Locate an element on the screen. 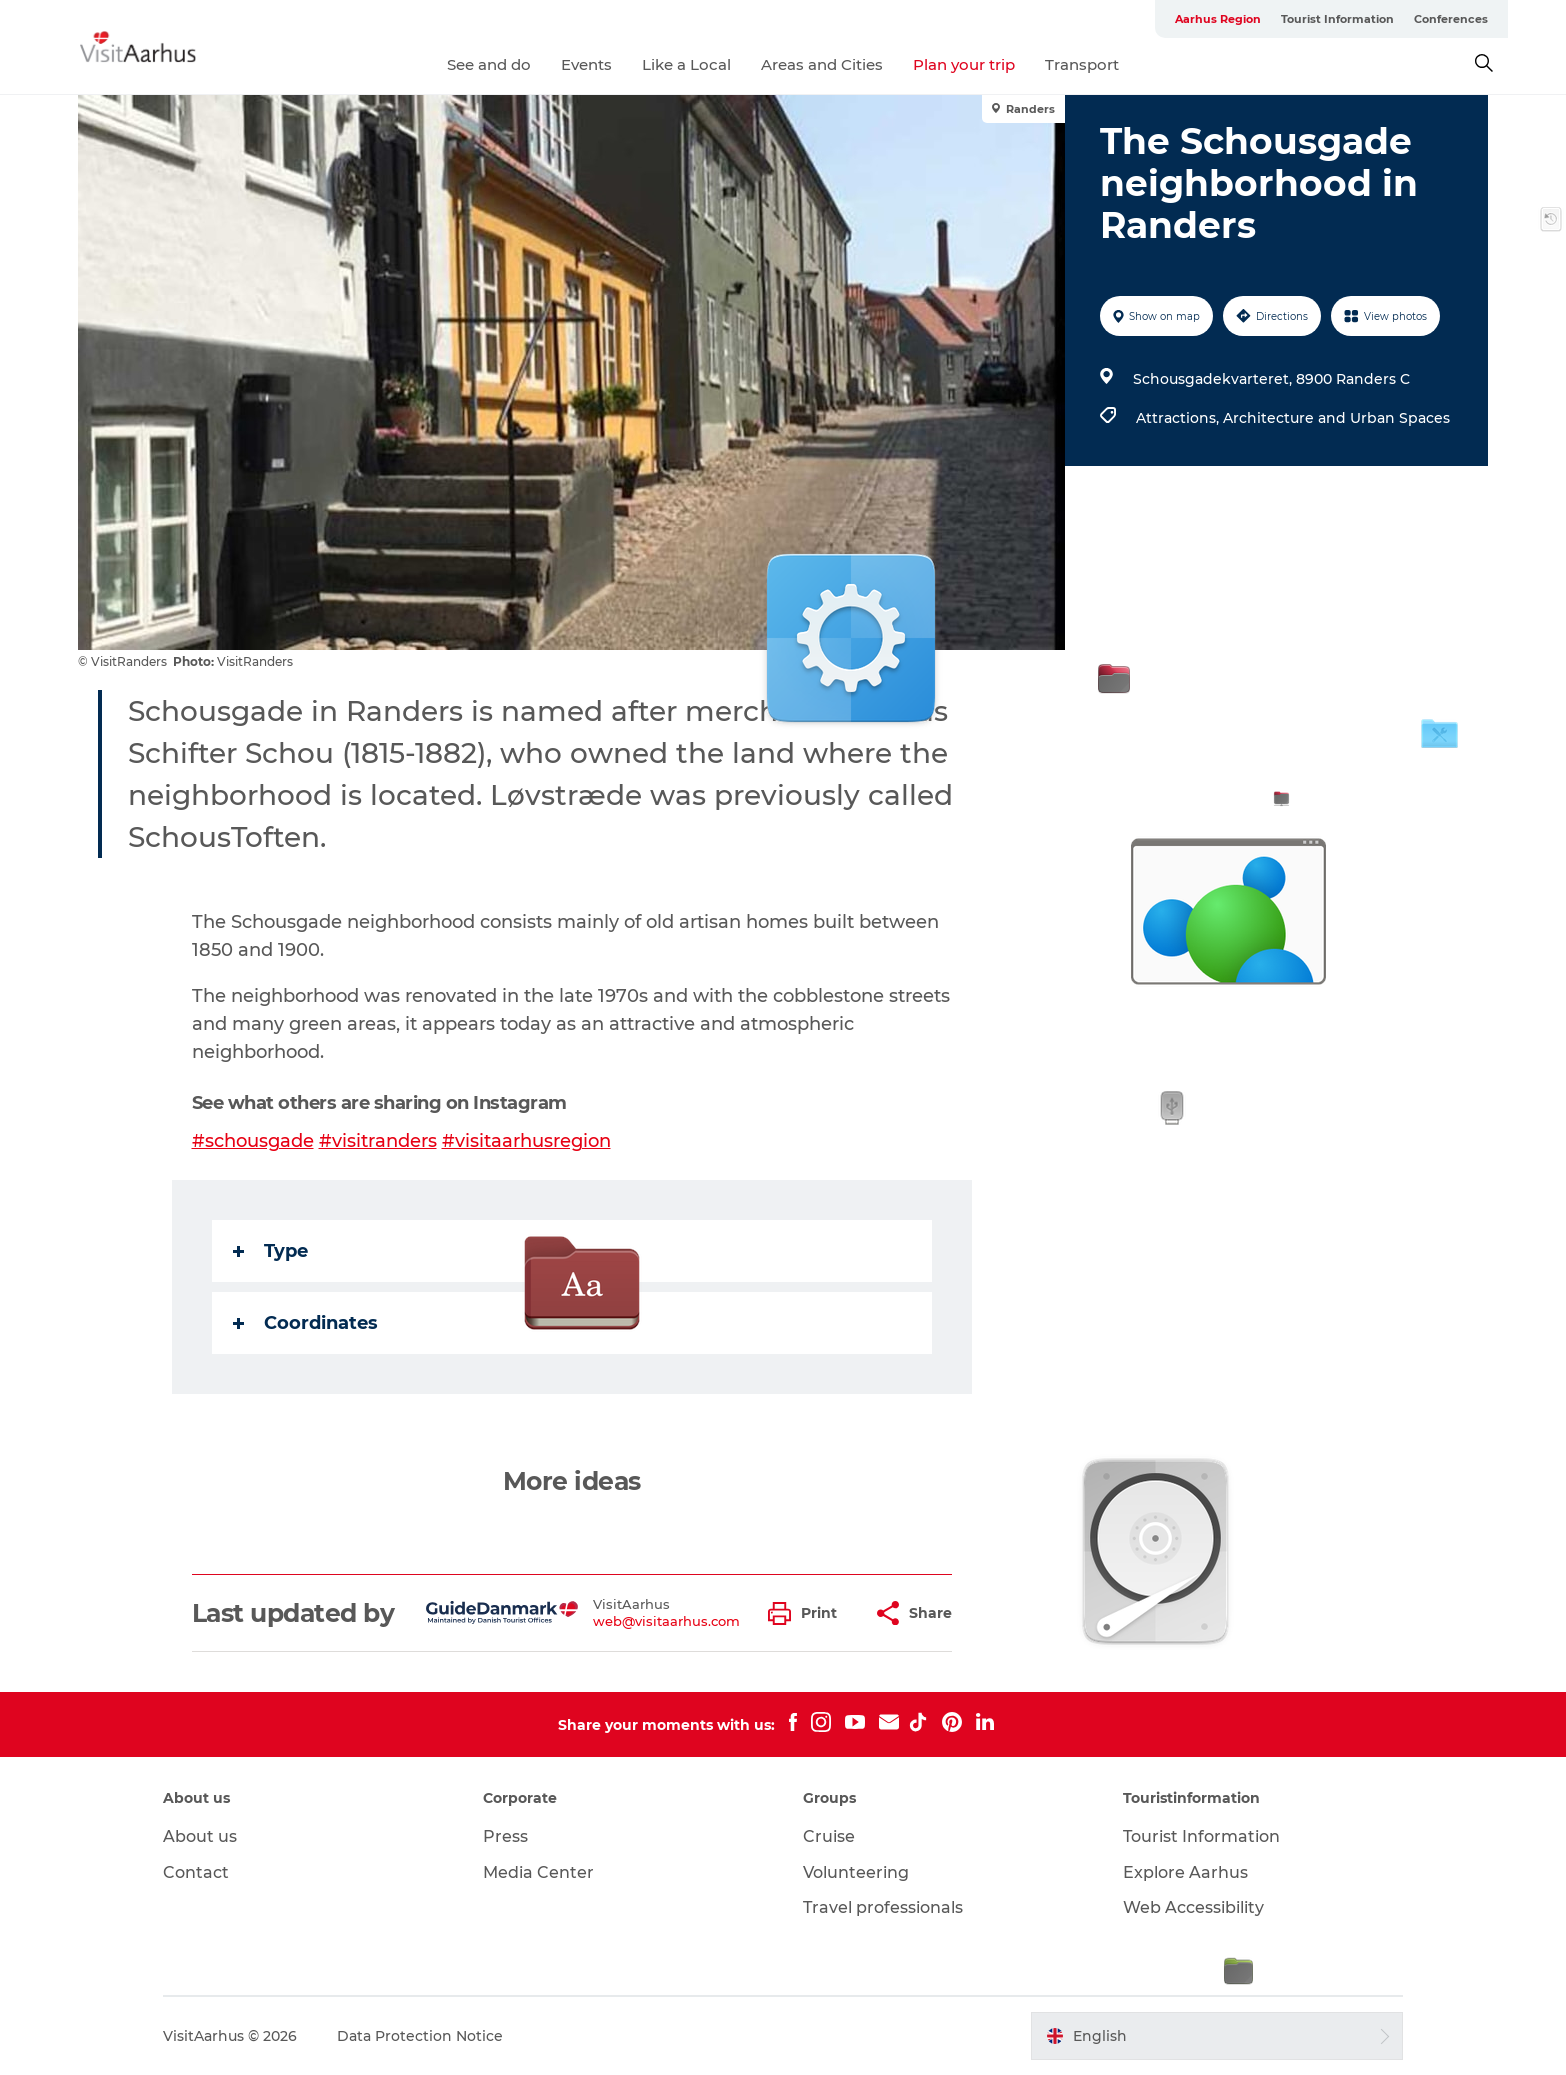  open disk utility application is located at coordinates (1155, 1551).